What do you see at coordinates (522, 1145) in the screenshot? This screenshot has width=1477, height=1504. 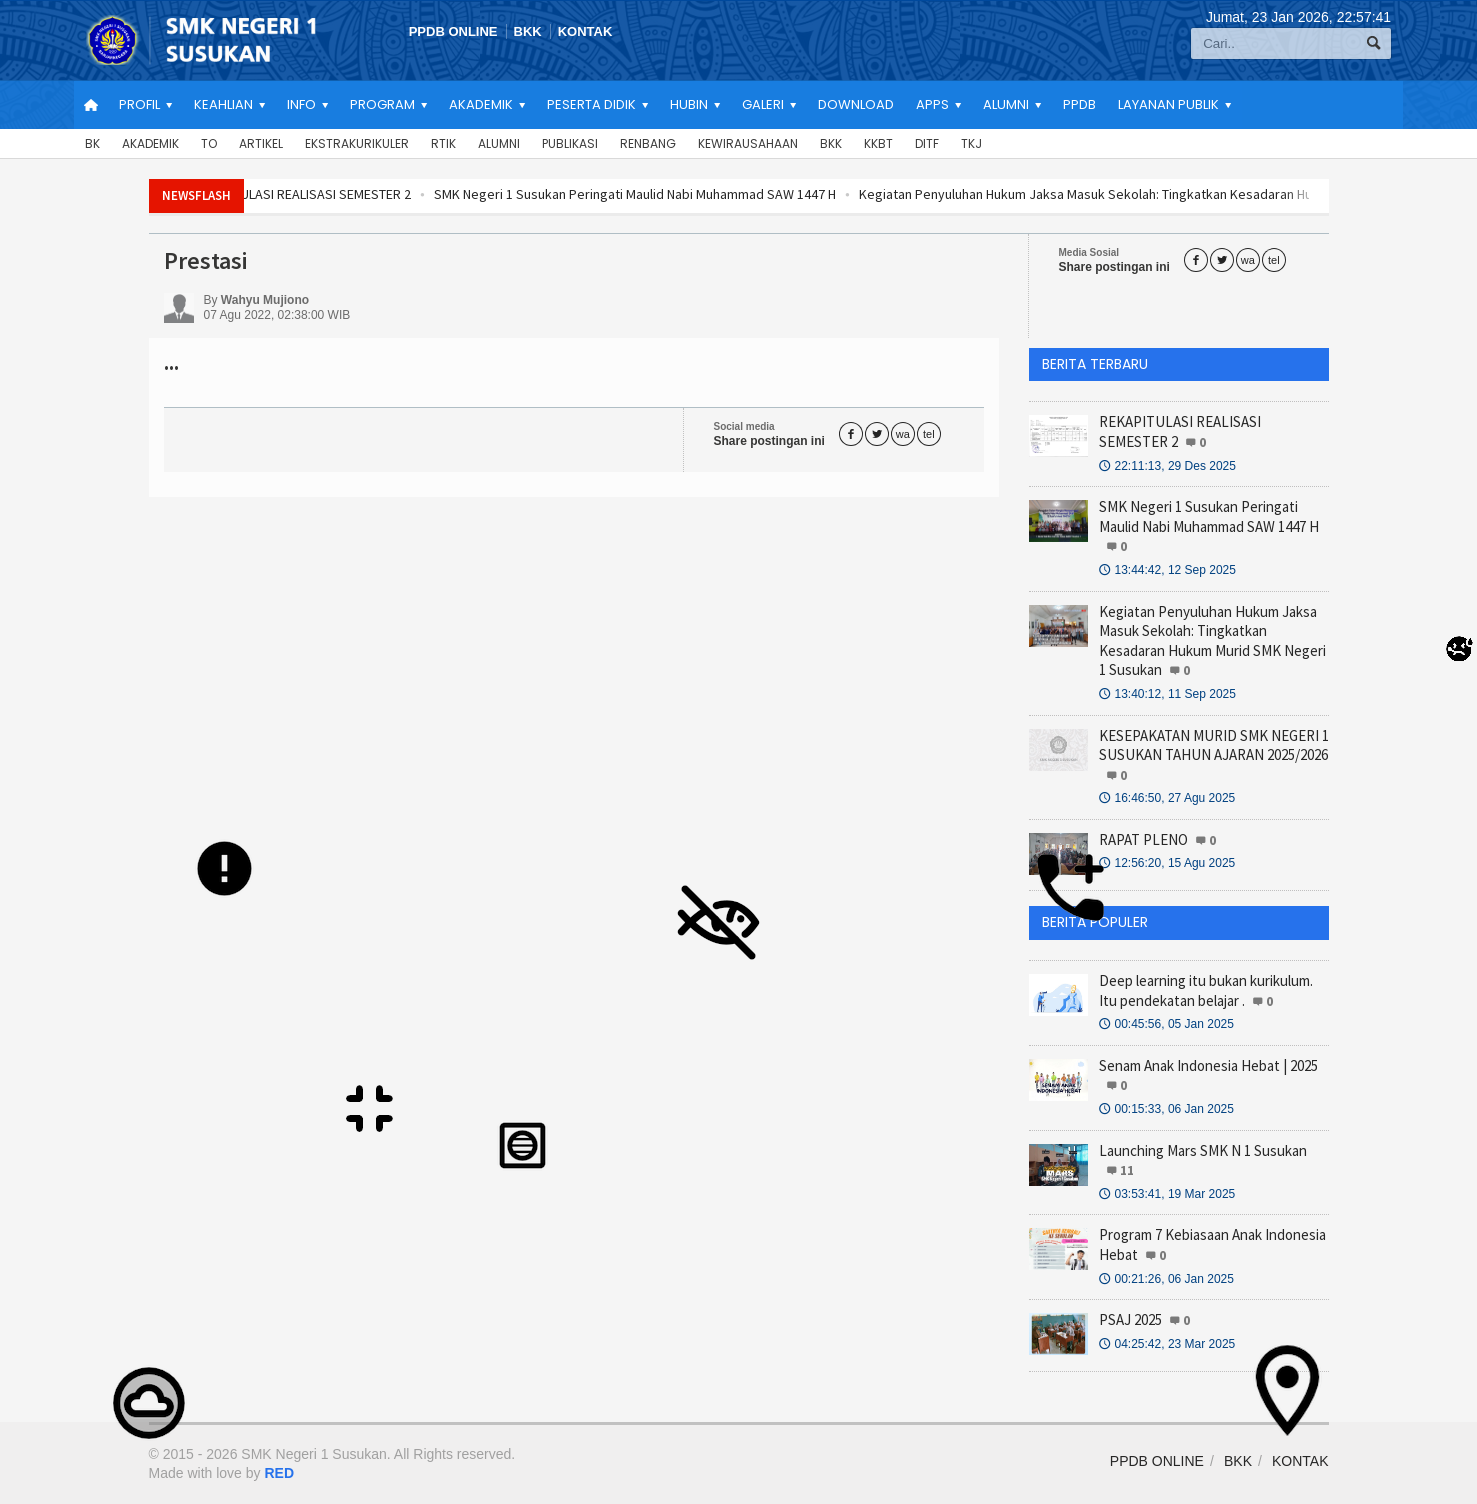 I see `access heating and cooling controls` at bounding box center [522, 1145].